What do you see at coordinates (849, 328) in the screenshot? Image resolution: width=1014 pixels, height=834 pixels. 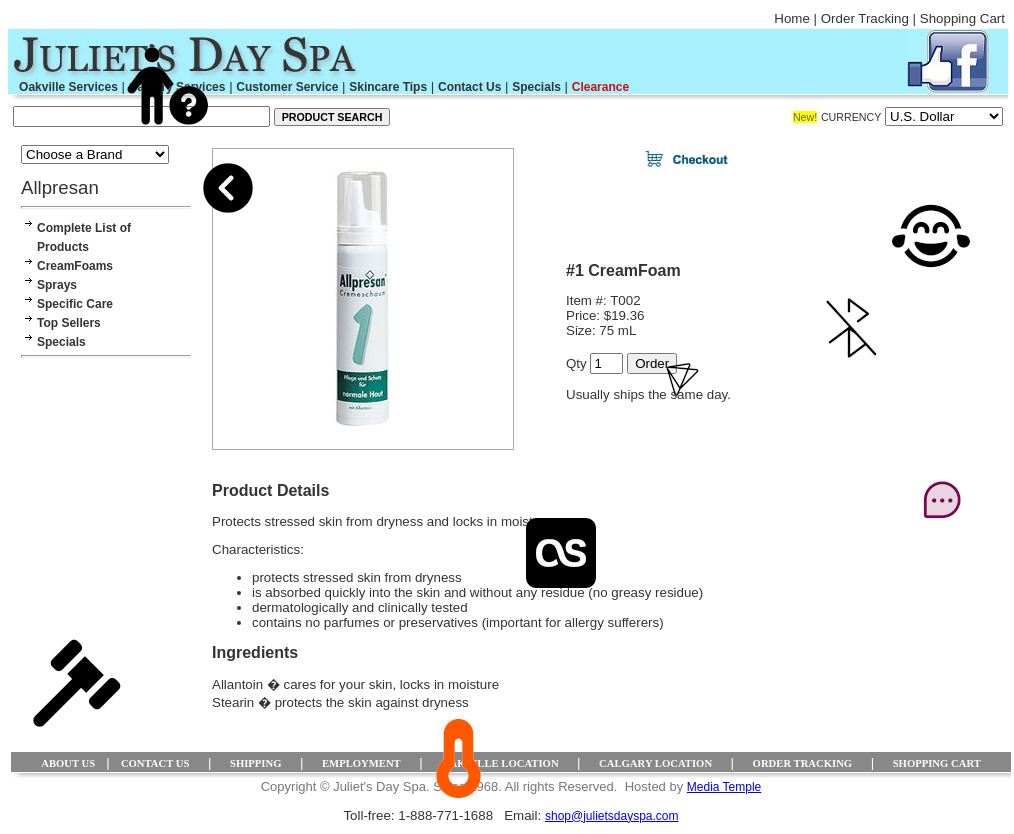 I see `bluetooth is disabled or unavailable` at bounding box center [849, 328].